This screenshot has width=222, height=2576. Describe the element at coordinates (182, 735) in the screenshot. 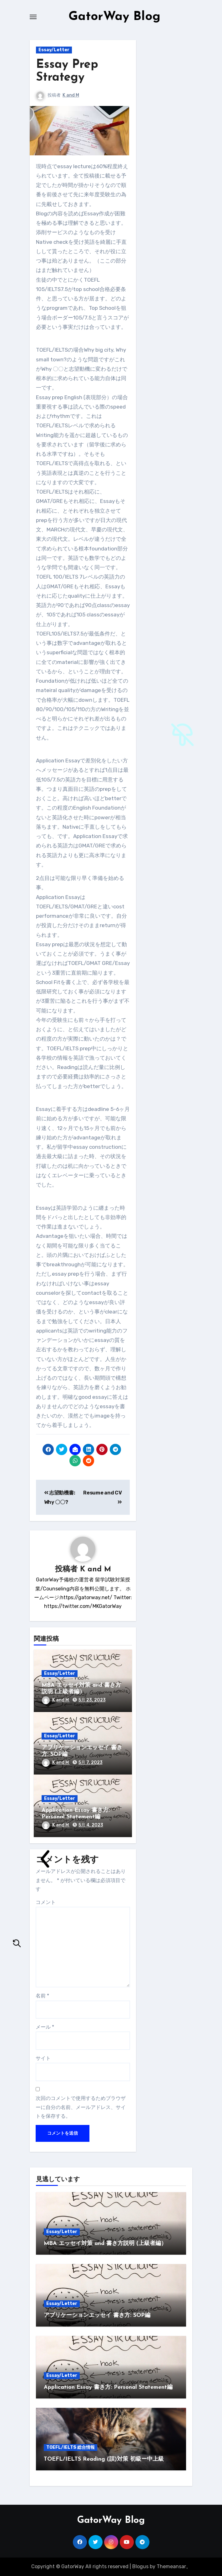

I see `indicates mushroom-free or no mushrooms` at that location.